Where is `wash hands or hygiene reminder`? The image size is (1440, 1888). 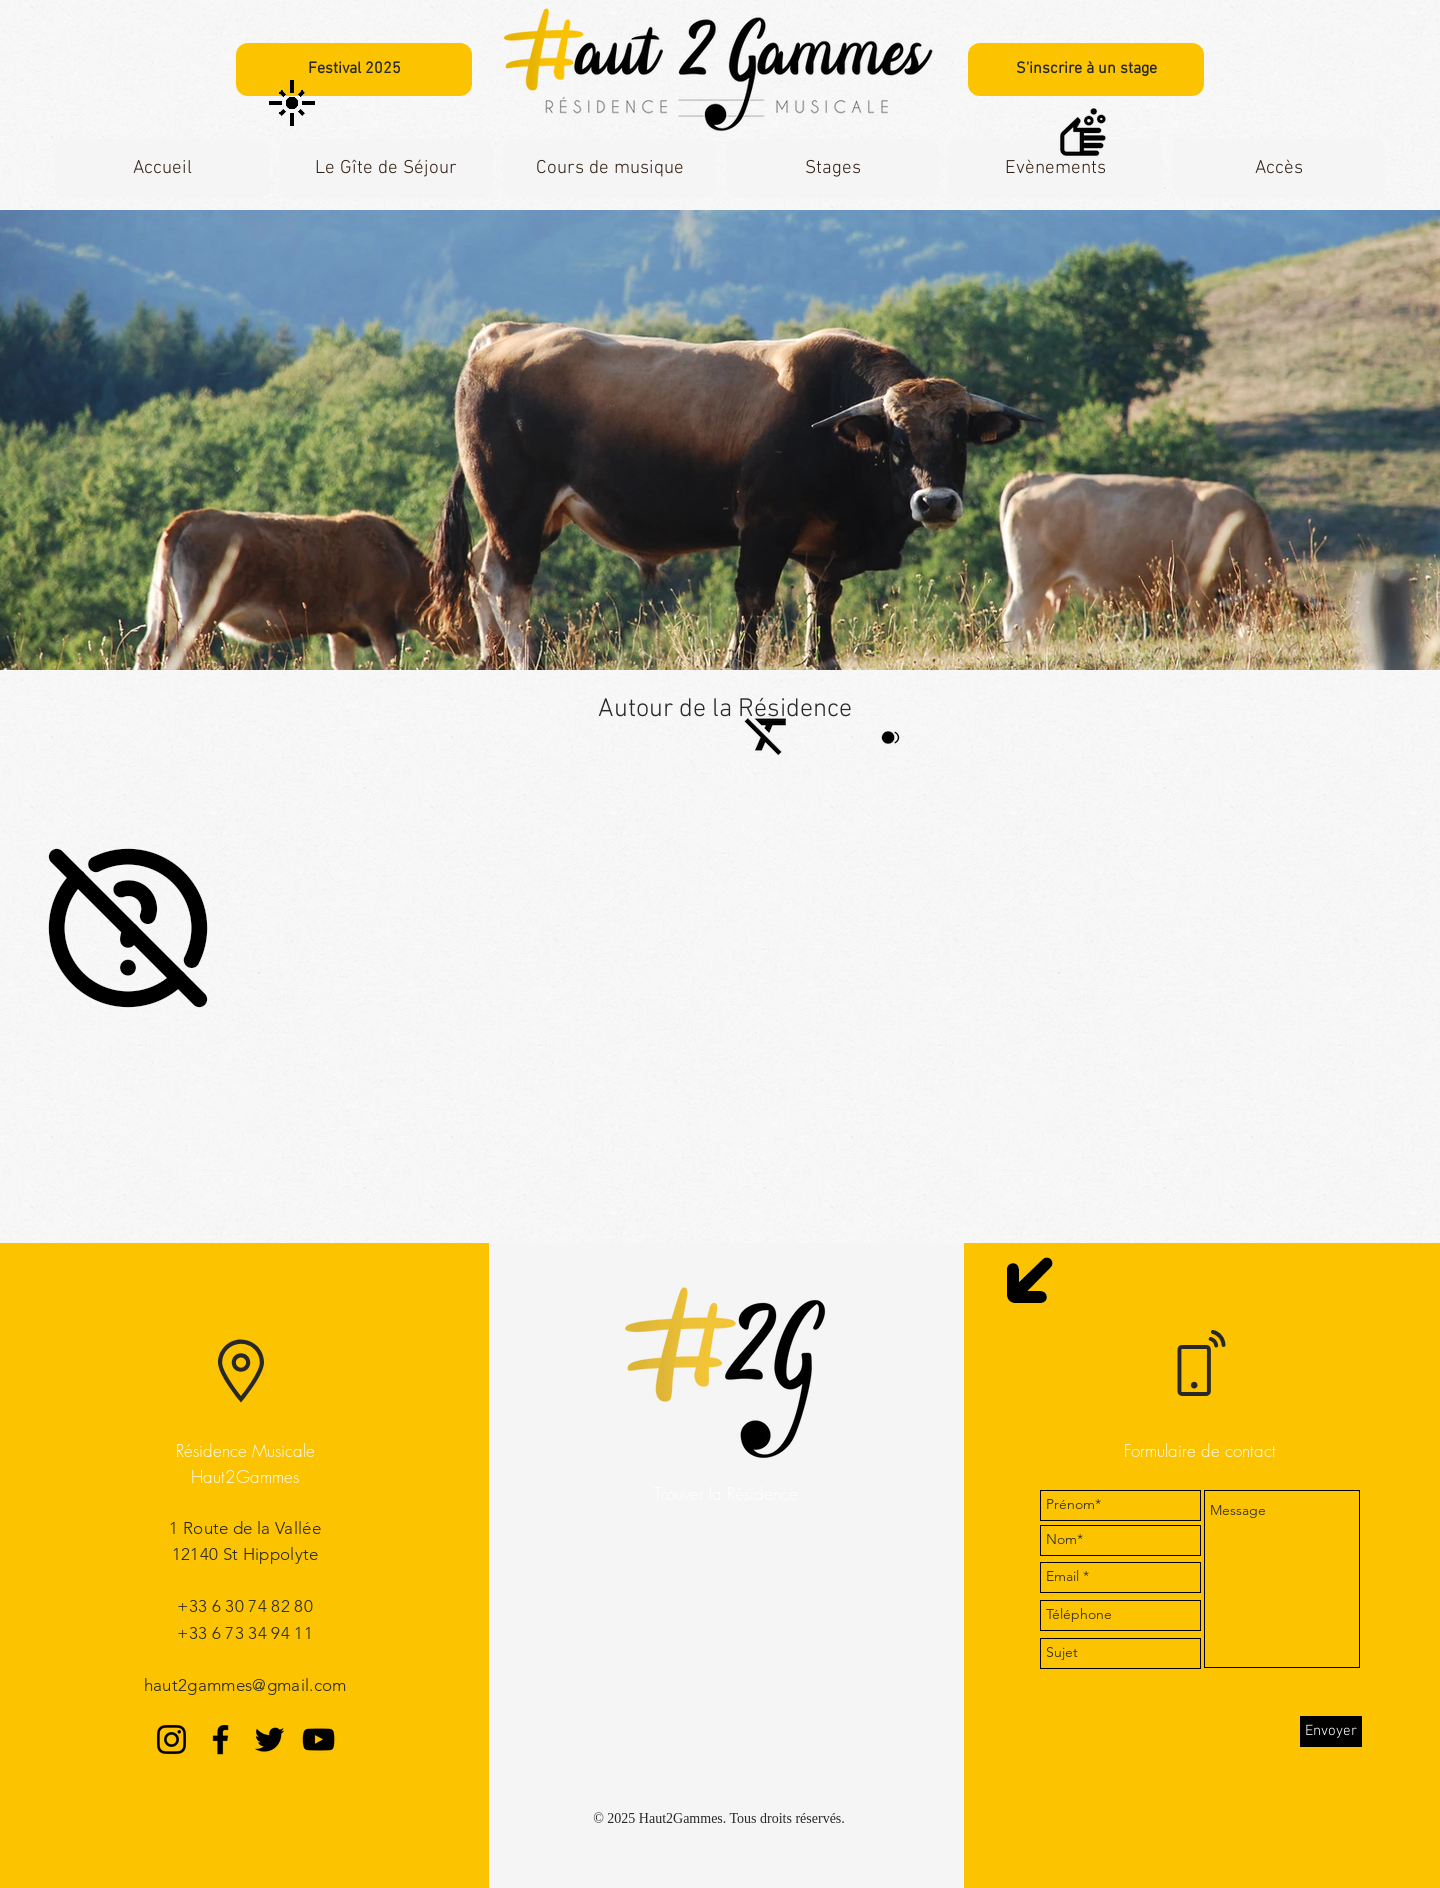
wash hands or hygiene reminder is located at coordinates (1084, 132).